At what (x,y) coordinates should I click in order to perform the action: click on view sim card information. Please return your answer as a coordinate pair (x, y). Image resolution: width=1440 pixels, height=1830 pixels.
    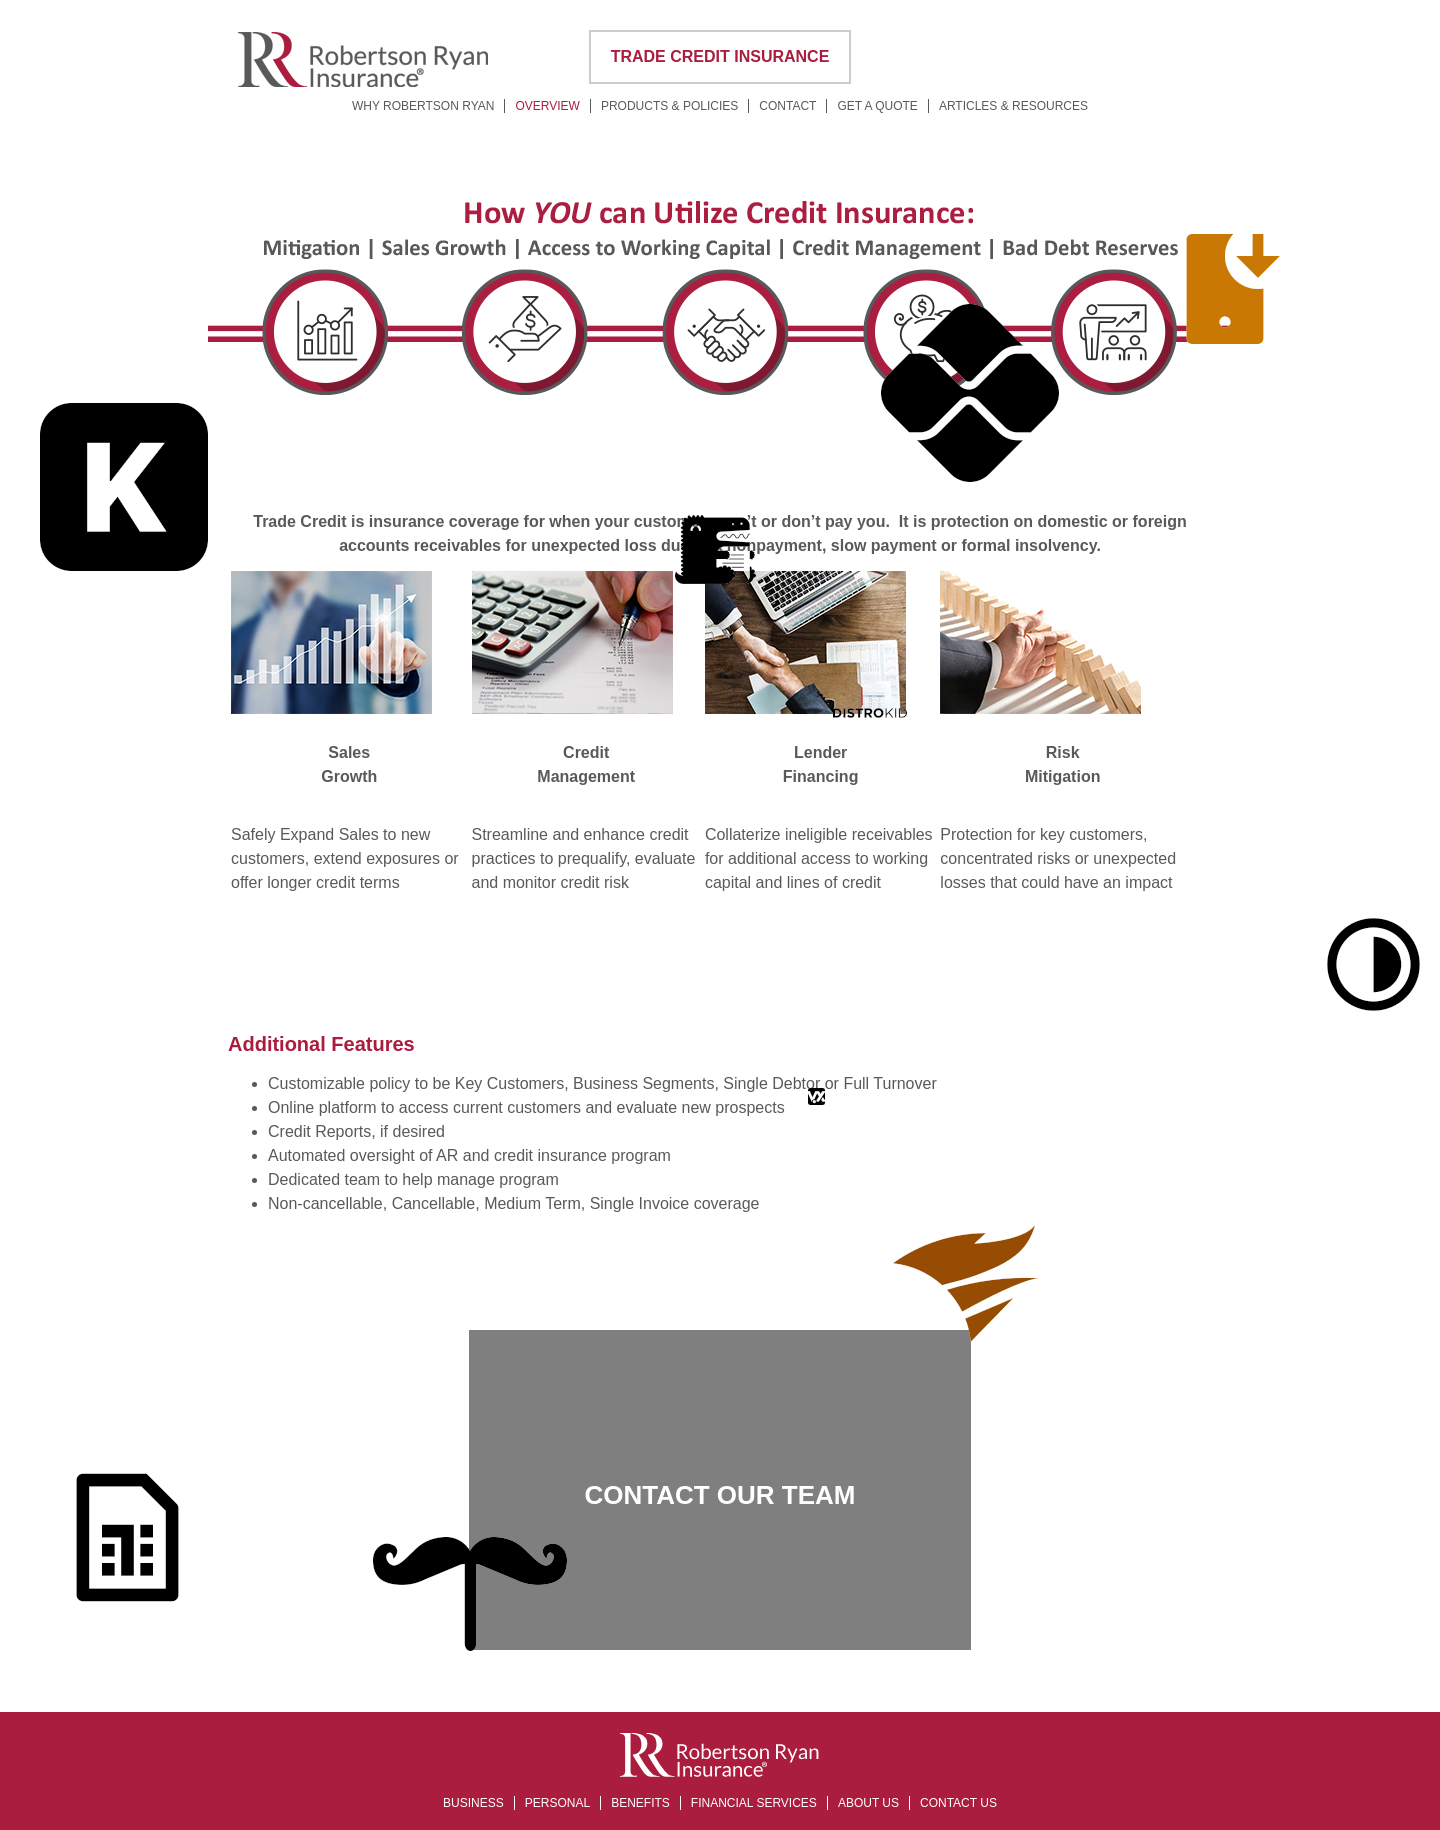
    Looking at the image, I should click on (127, 1537).